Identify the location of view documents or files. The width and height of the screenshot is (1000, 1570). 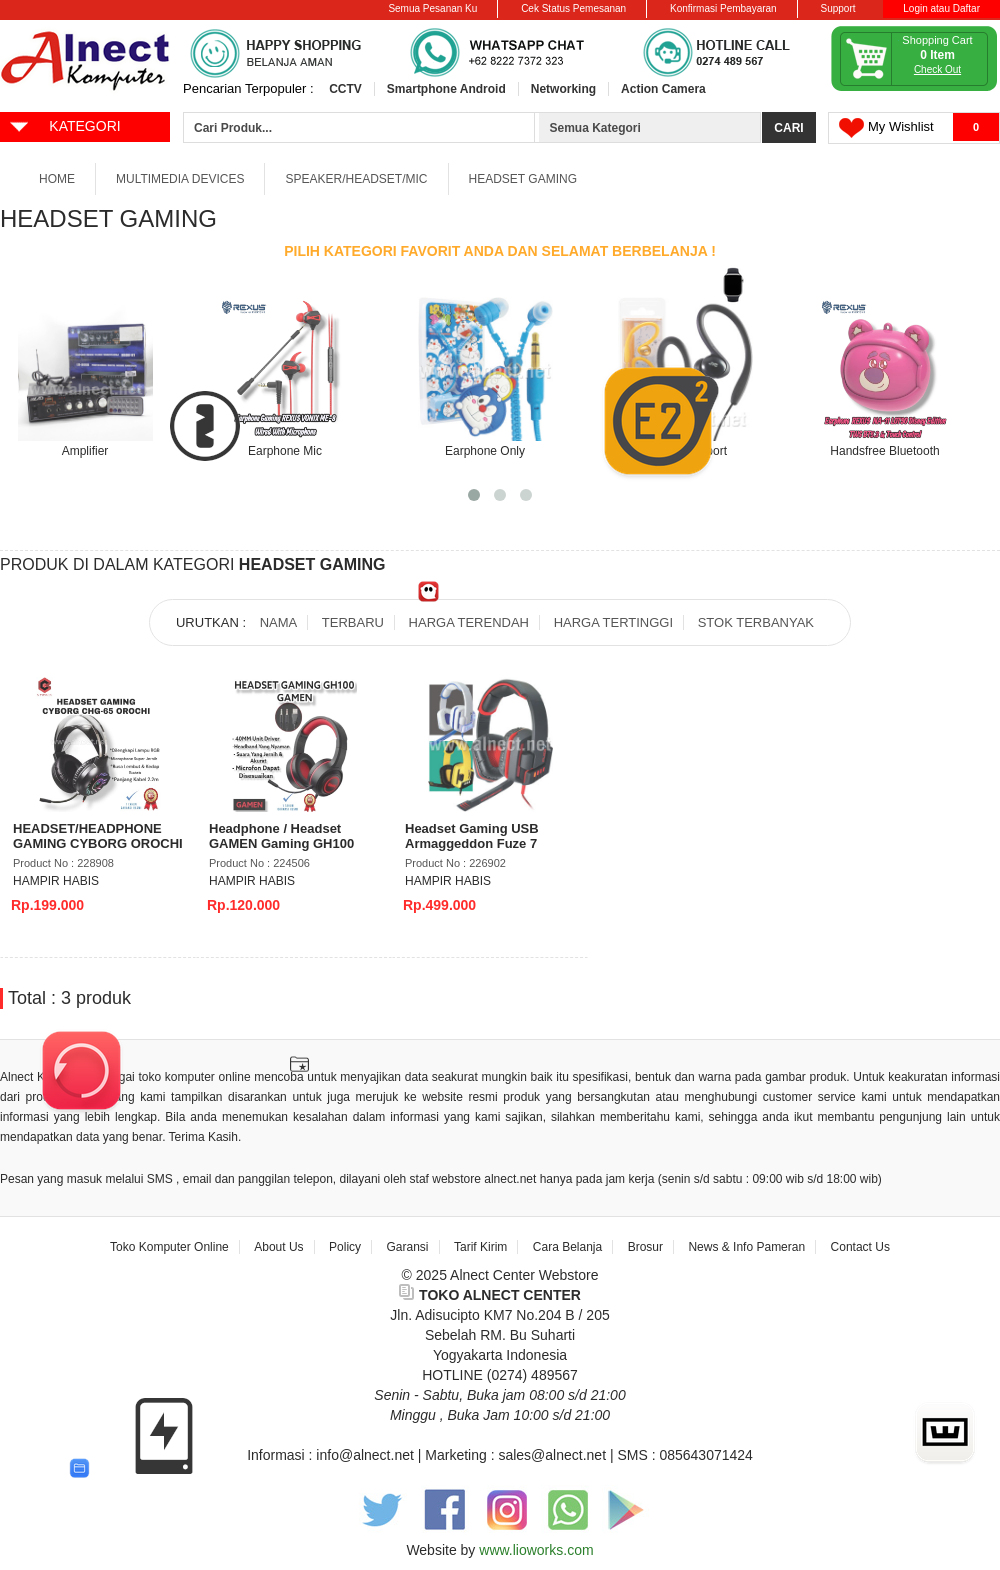
(407, 1292).